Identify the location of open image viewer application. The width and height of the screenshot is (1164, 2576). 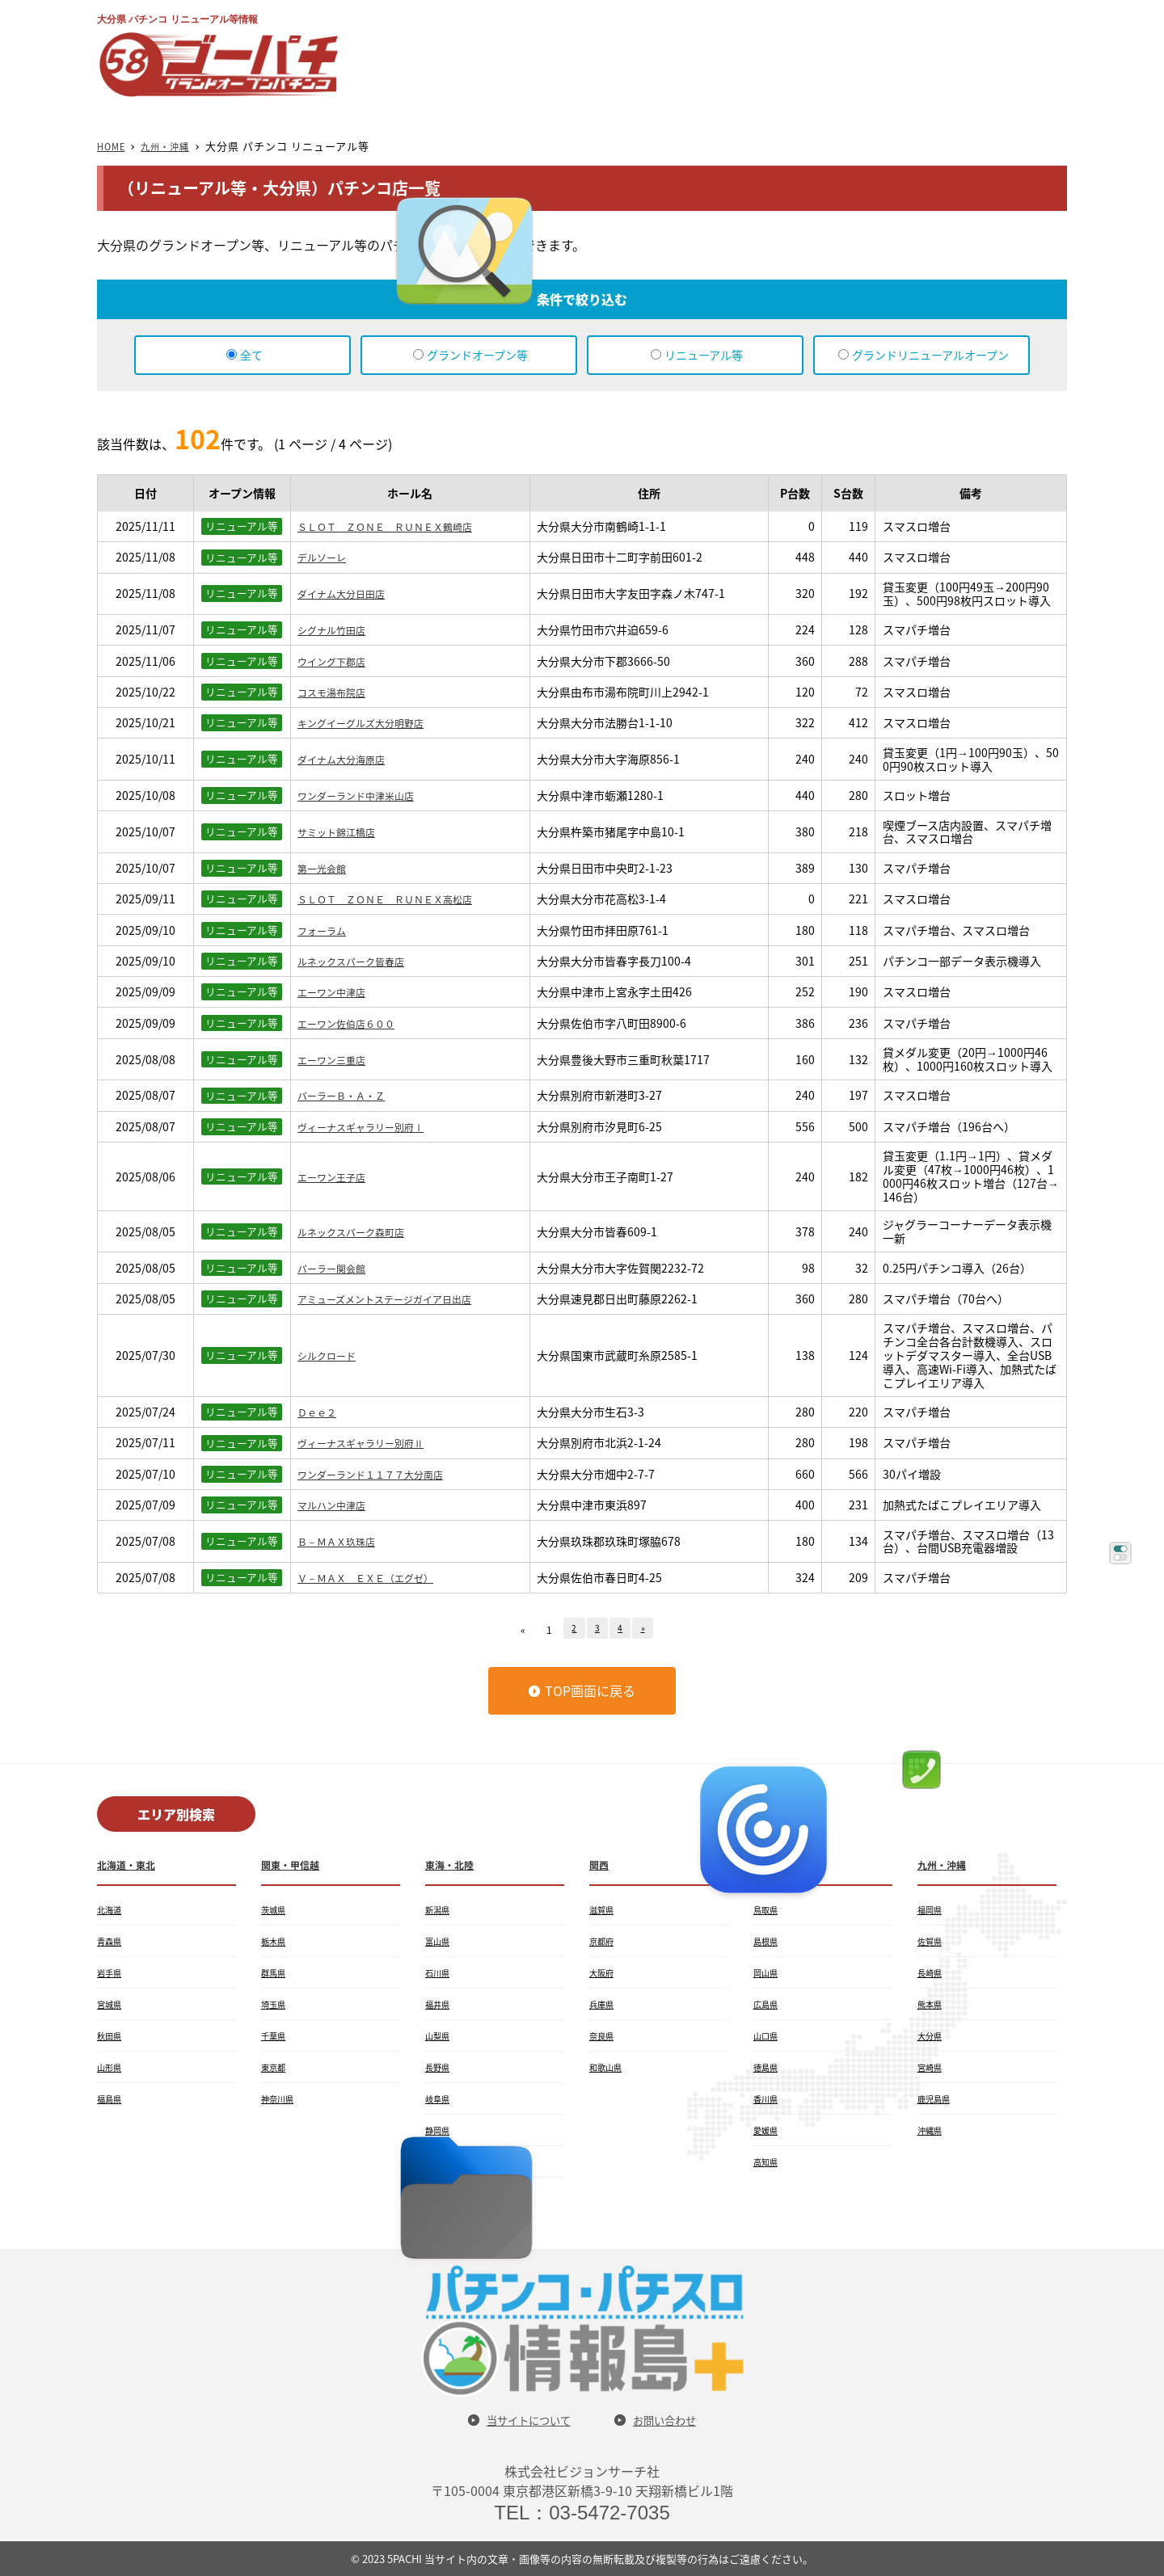
(464, 250).